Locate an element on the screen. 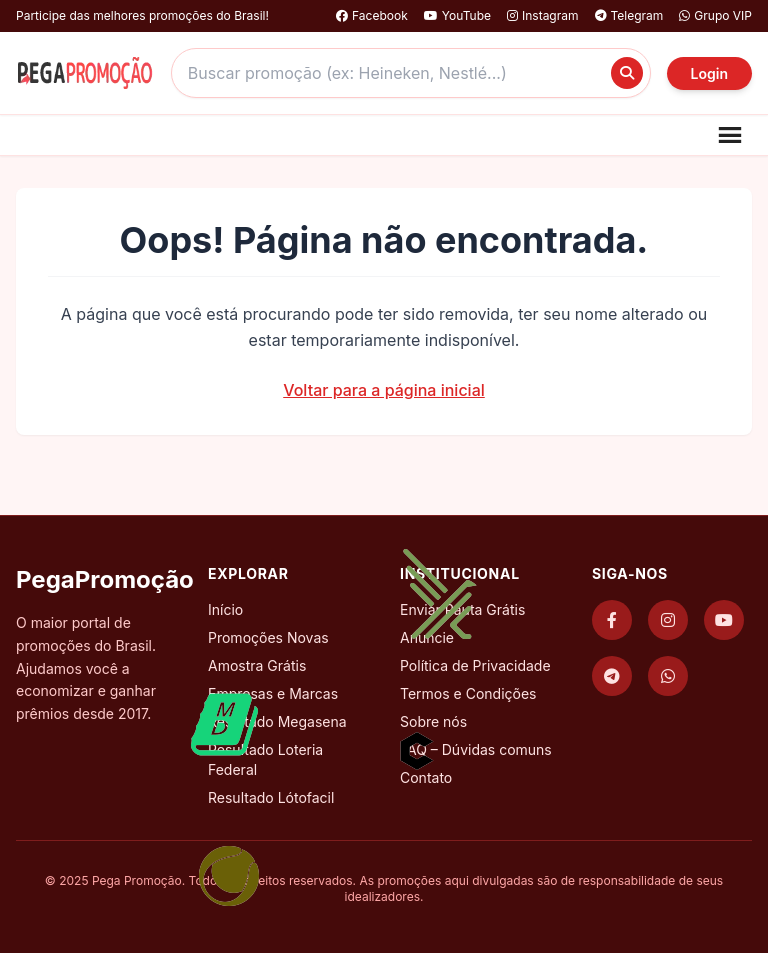 The width and height of the screenshot is (768, 953). open Cinema 4D application is located at coordinates (229, 876).